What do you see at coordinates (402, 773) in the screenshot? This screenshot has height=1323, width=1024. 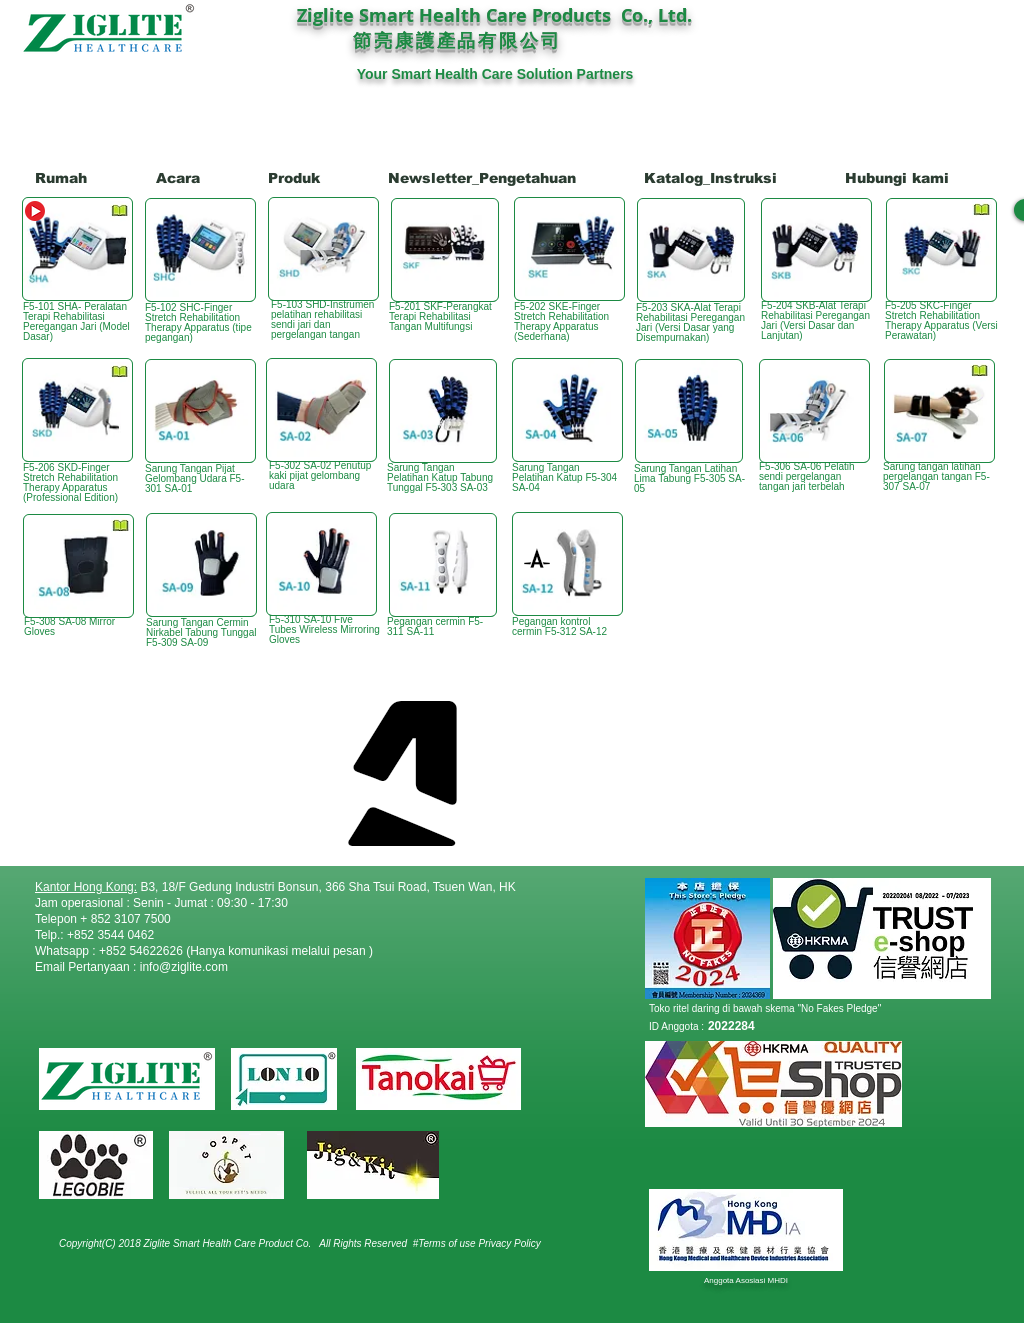 I see `visit gsmarena website for phone specs and reviews` at bounding box center [402, 773].